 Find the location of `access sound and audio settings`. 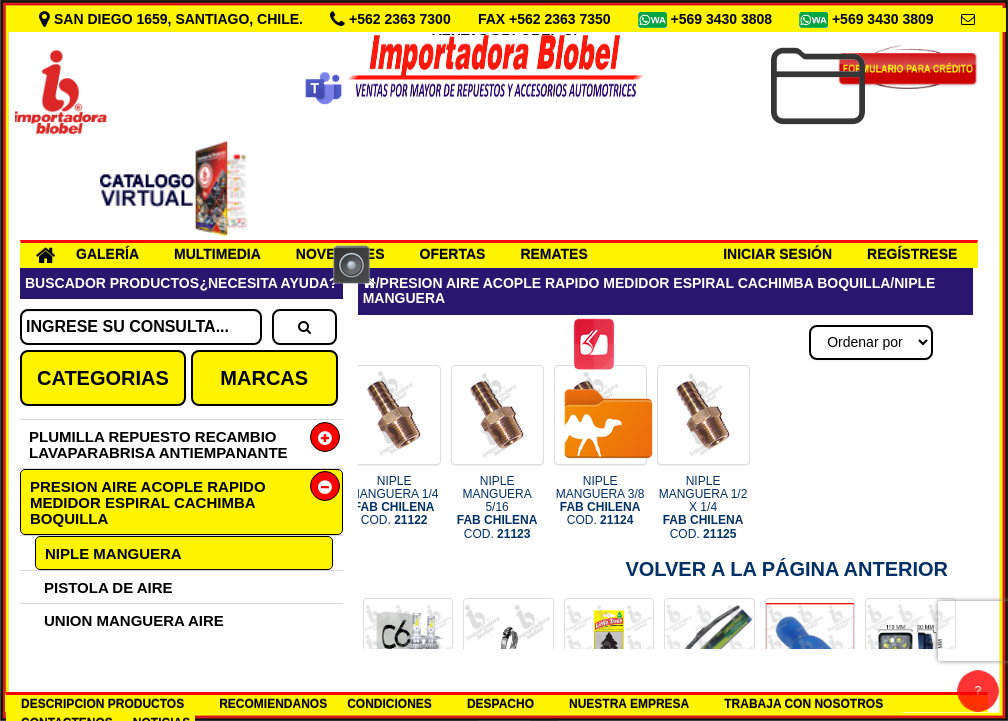

access sound and audio settings is located at coordinates (351, 264).